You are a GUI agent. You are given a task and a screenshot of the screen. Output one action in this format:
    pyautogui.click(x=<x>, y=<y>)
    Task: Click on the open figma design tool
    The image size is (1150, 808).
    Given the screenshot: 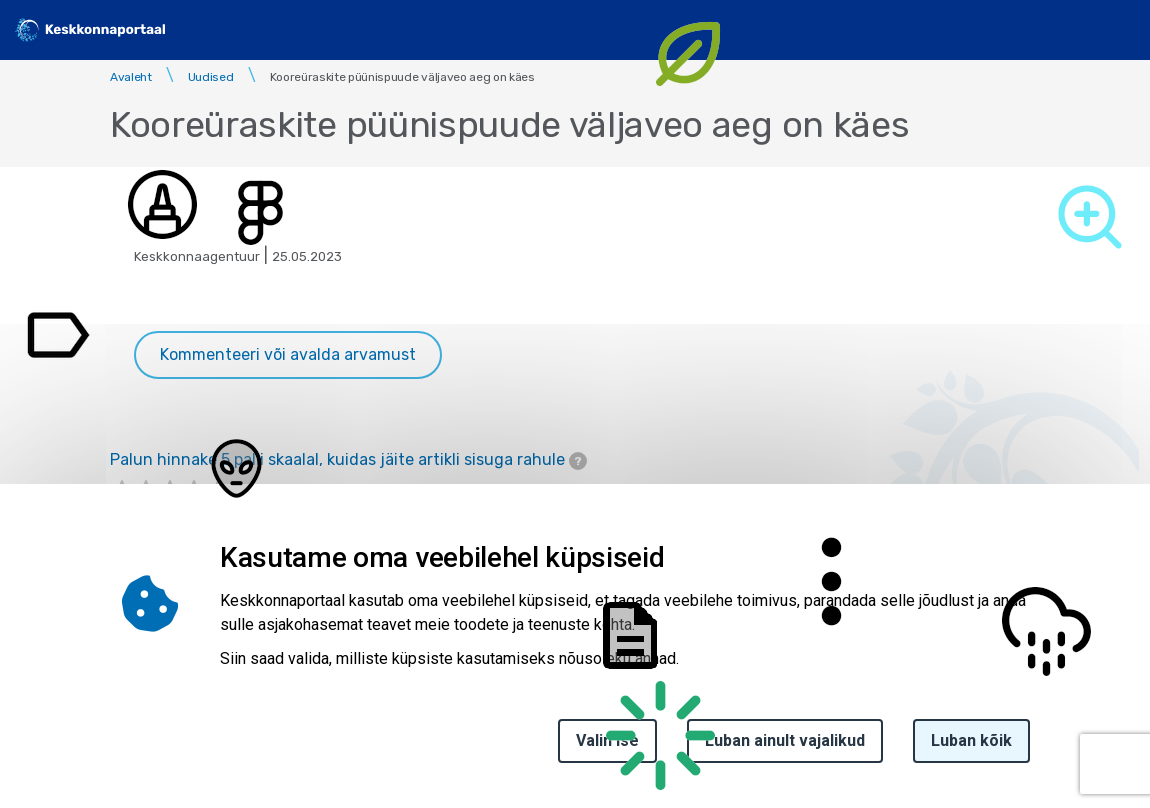 What is the action you would take?
    pyautogui.click(x=260, y=211)
    